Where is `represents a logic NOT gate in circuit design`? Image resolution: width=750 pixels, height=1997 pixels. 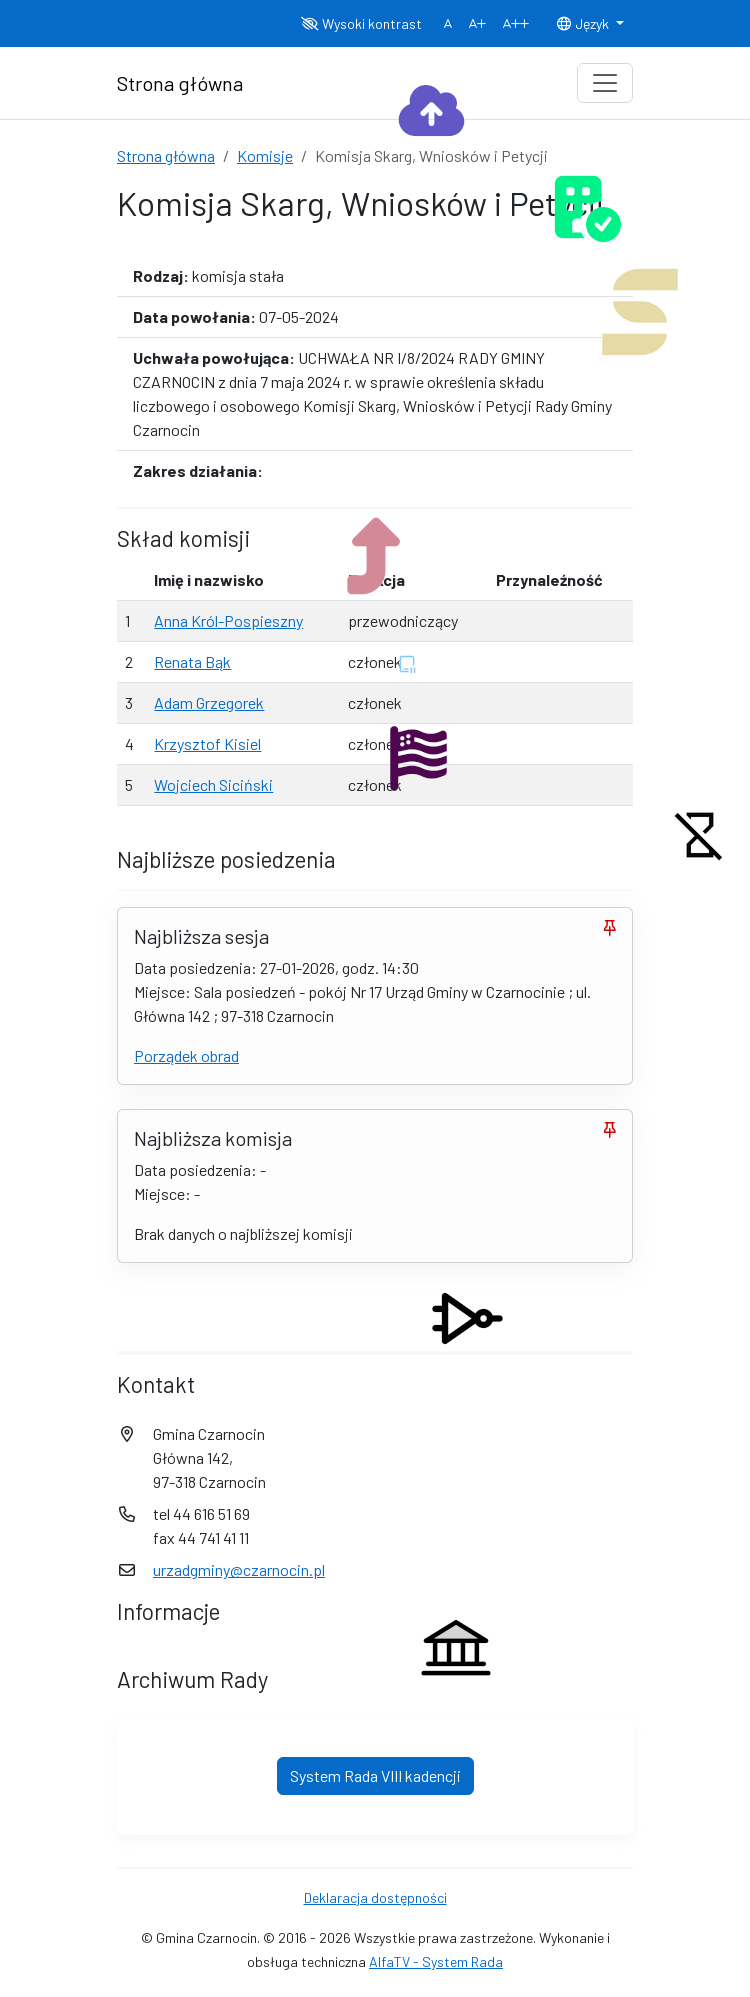
represents a logic NOT gate in circuit design is located at coordinates (467, 1318).